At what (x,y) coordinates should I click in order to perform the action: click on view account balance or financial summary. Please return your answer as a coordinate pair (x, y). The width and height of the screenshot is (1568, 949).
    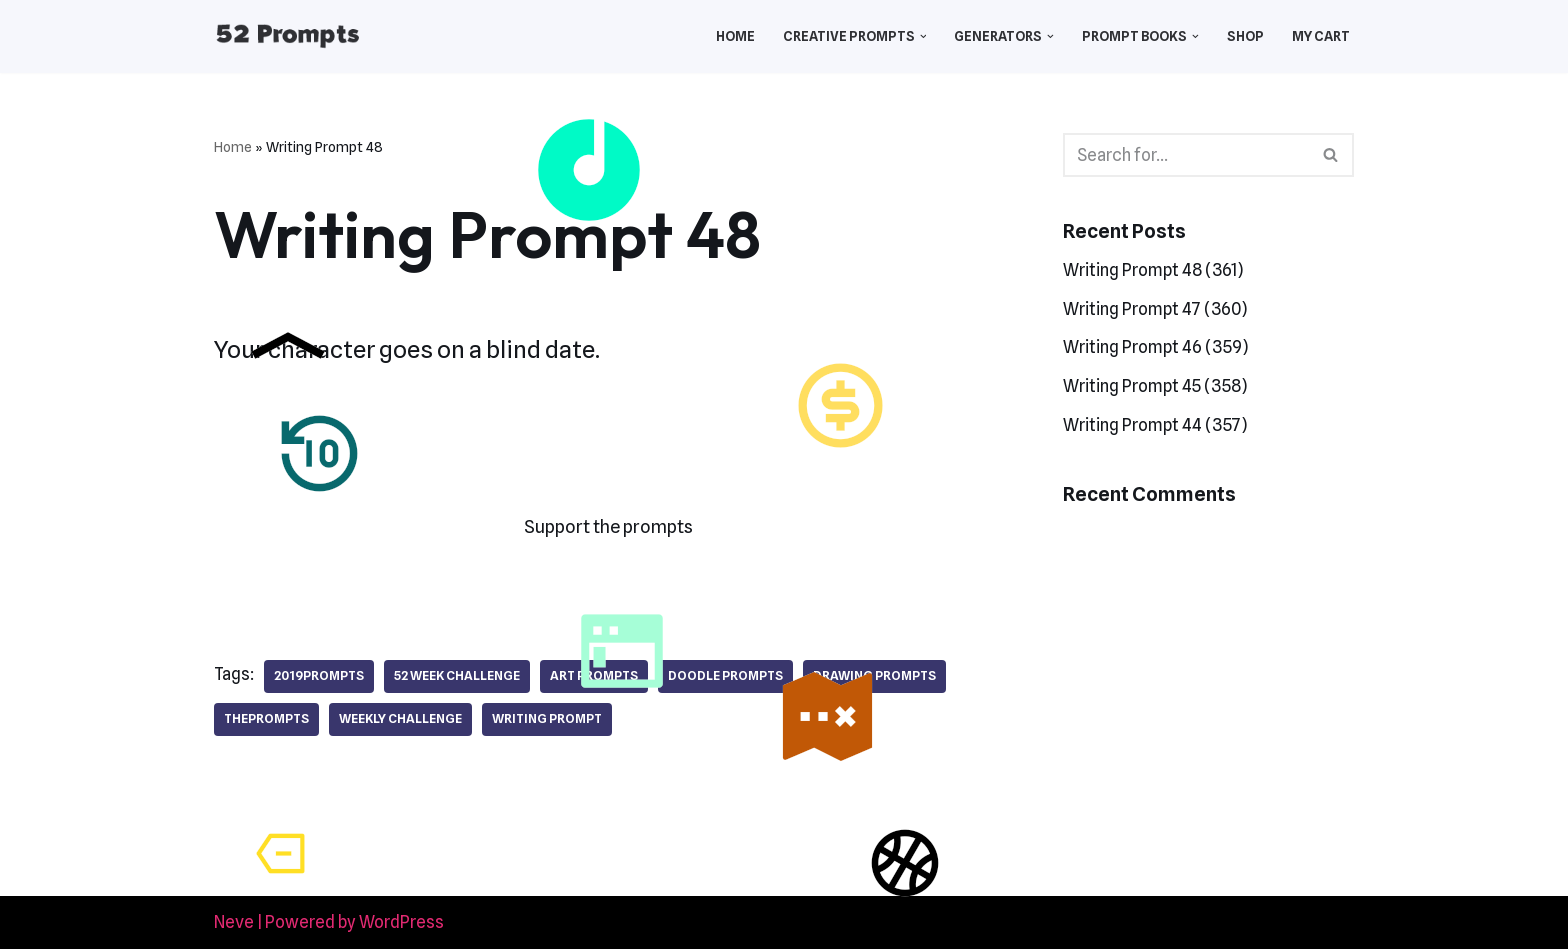
    Looking at the image, I should click on (840, 405).